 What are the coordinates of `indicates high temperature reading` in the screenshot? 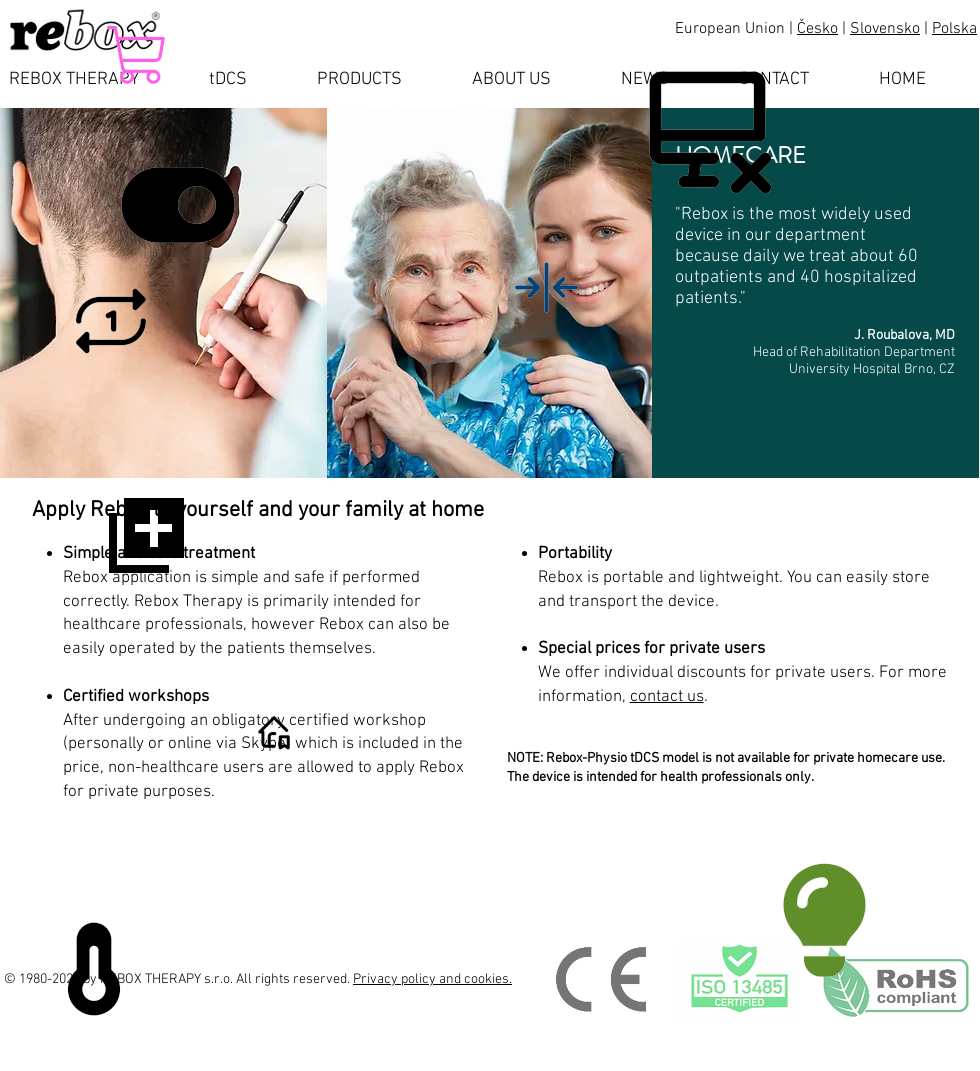 It's located at (94, 969).